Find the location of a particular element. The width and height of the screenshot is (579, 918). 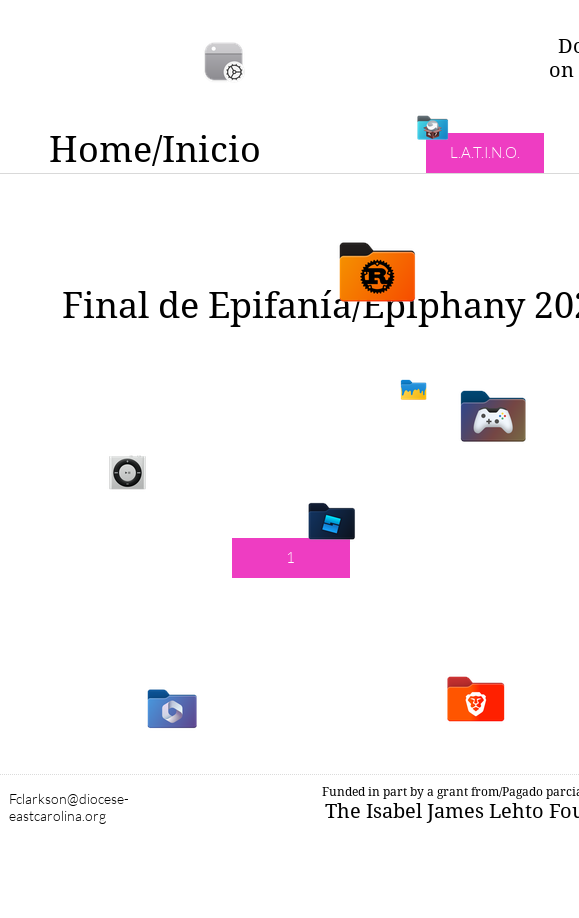

open microsoft games folder is located at coordinates (493, 418).